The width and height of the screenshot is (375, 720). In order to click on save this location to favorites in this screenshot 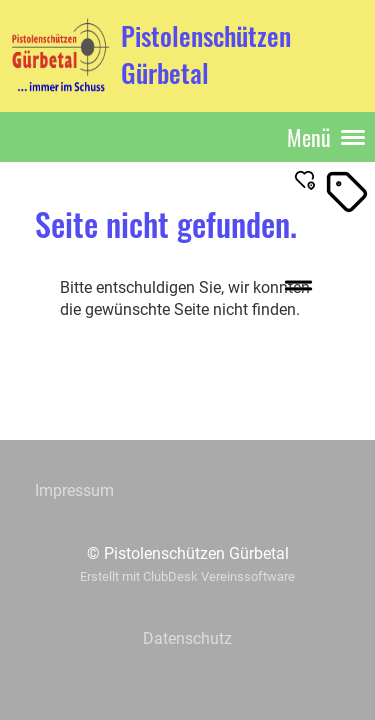, I will do `click(304, 179)`.